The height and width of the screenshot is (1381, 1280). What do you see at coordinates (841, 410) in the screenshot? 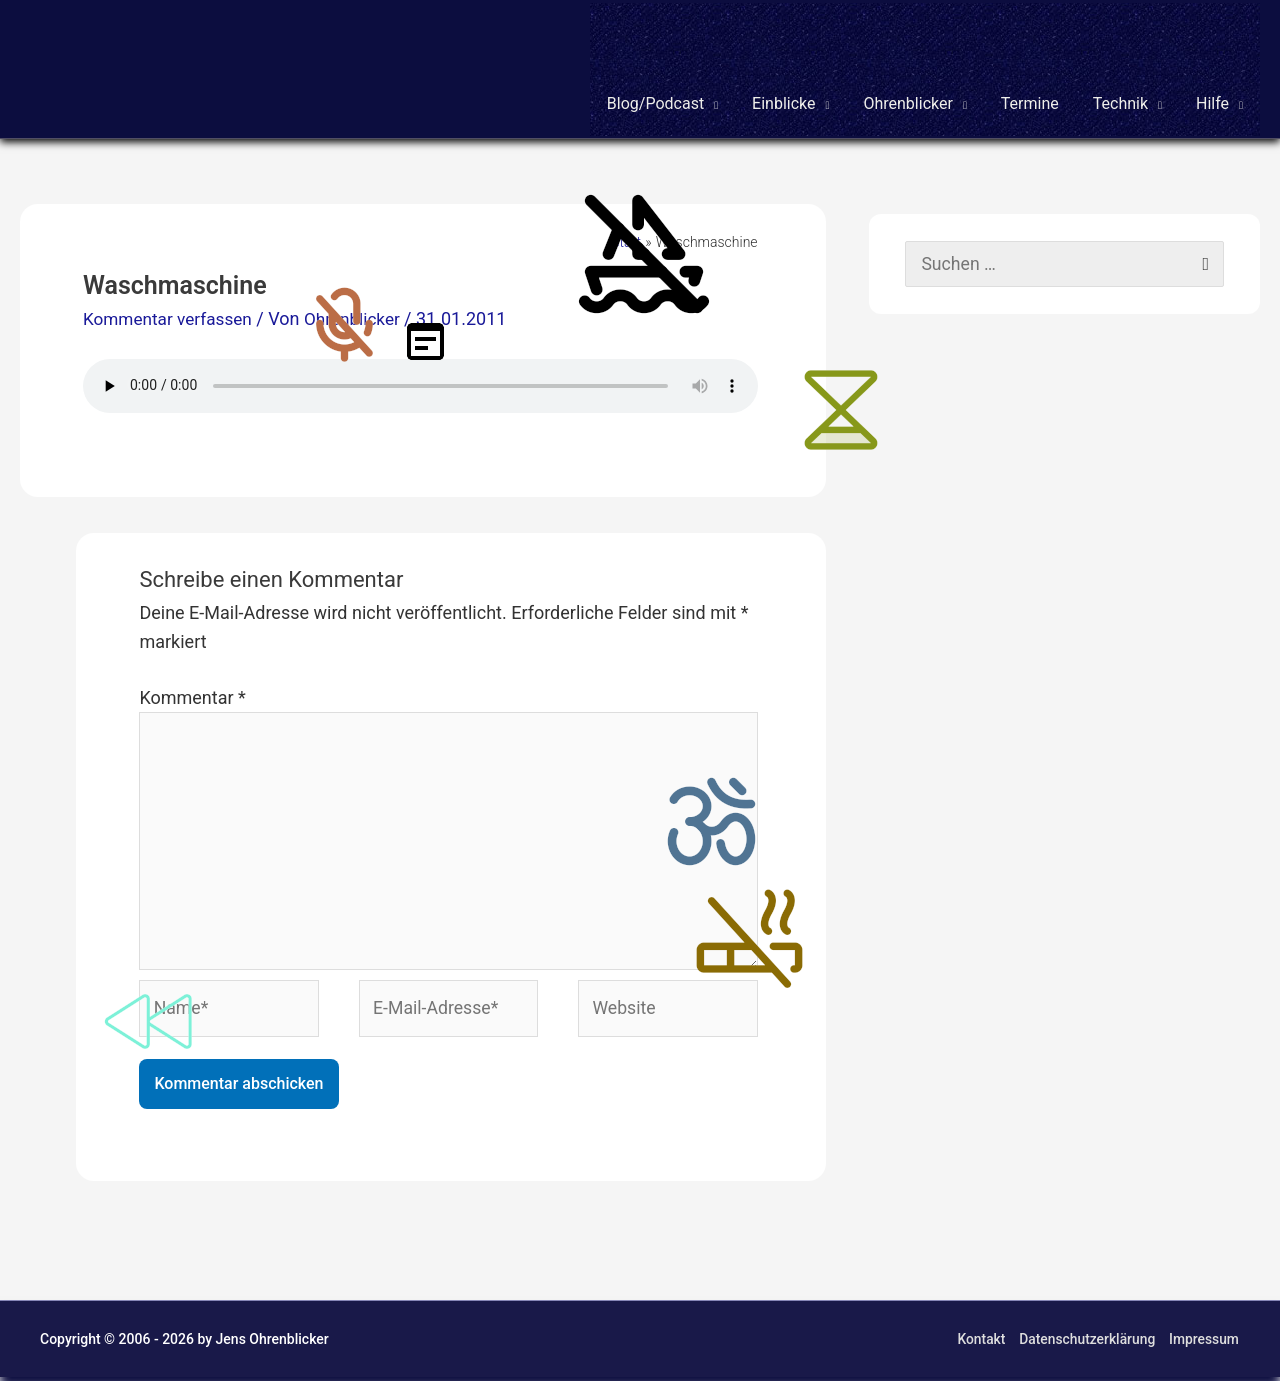
I see `indicates time is running low` at bounding box center [841, 410].